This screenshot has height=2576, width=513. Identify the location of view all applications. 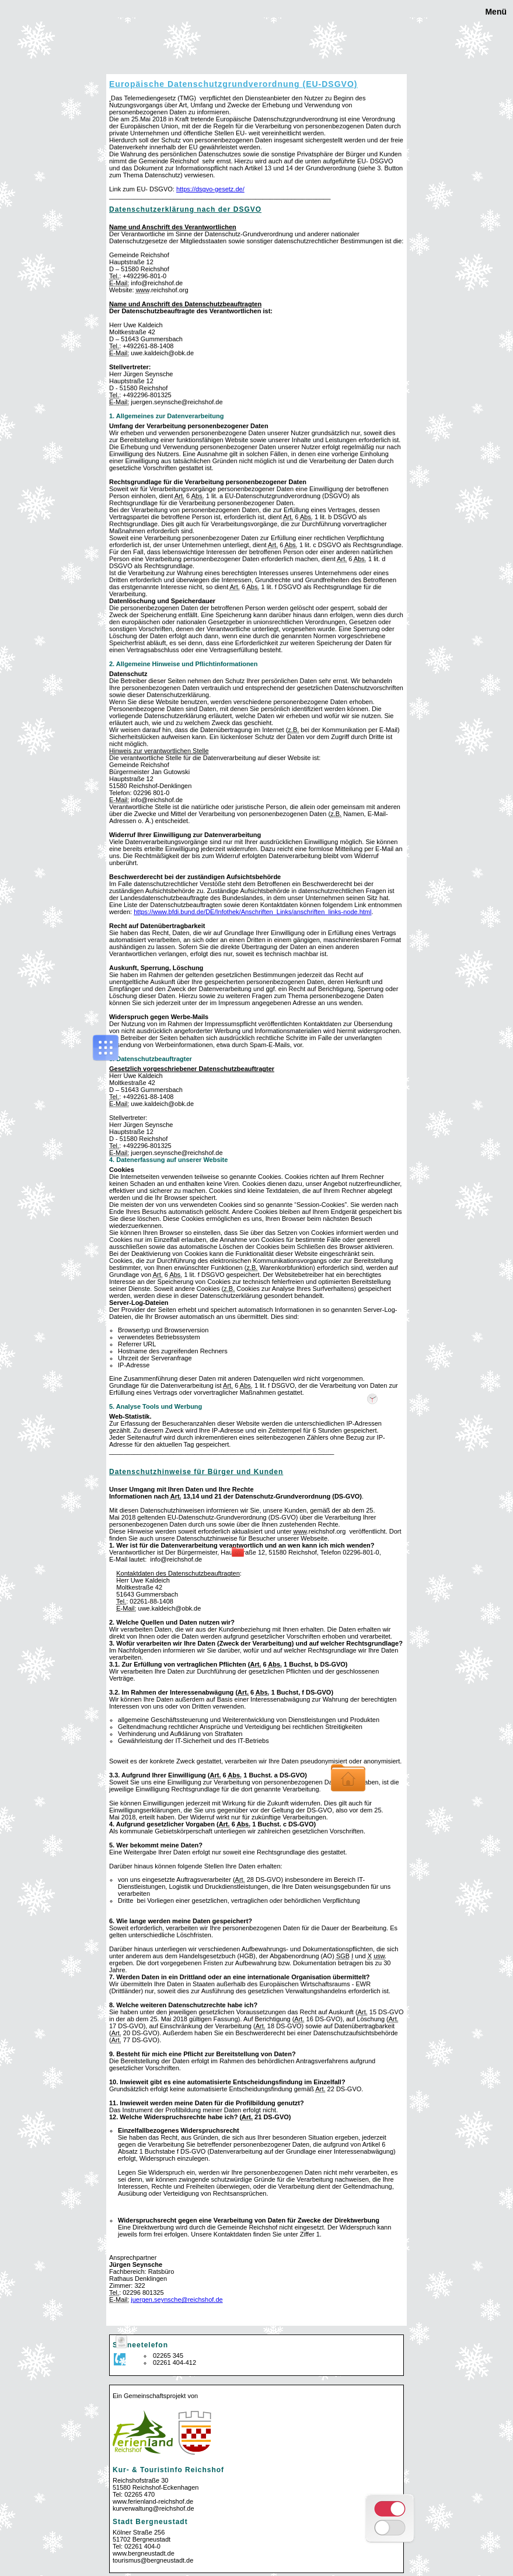
(106, 1048).